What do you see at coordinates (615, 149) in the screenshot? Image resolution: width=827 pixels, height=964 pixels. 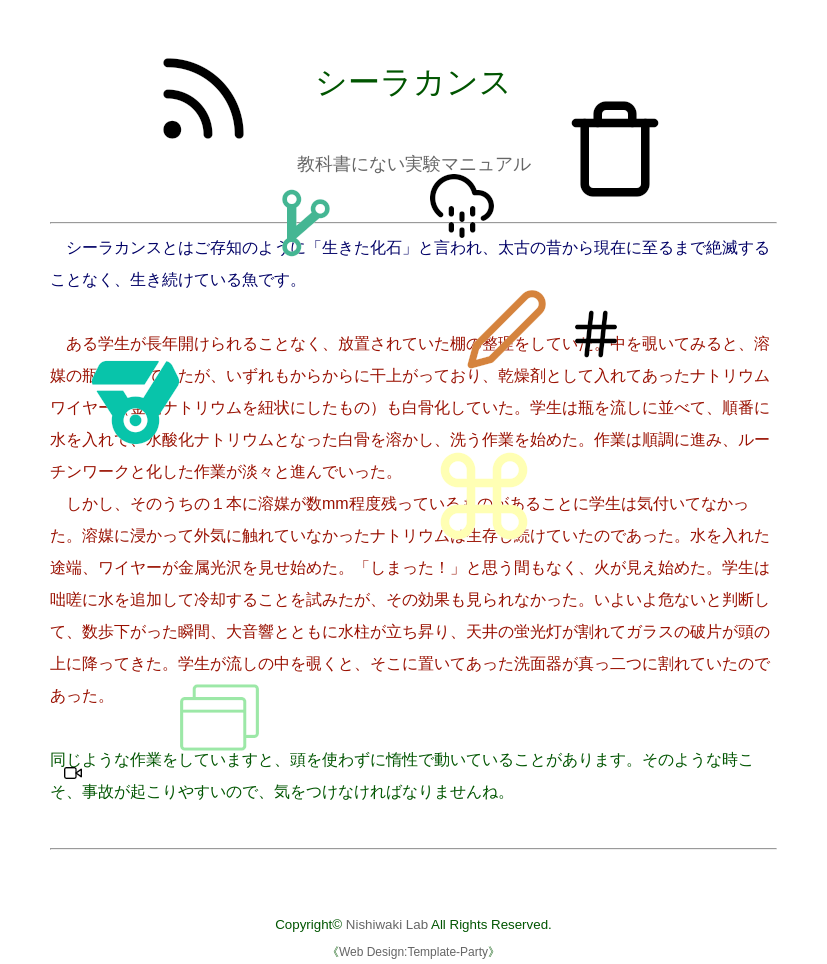 I see `delete selected item` at bounding box center [615, 149].